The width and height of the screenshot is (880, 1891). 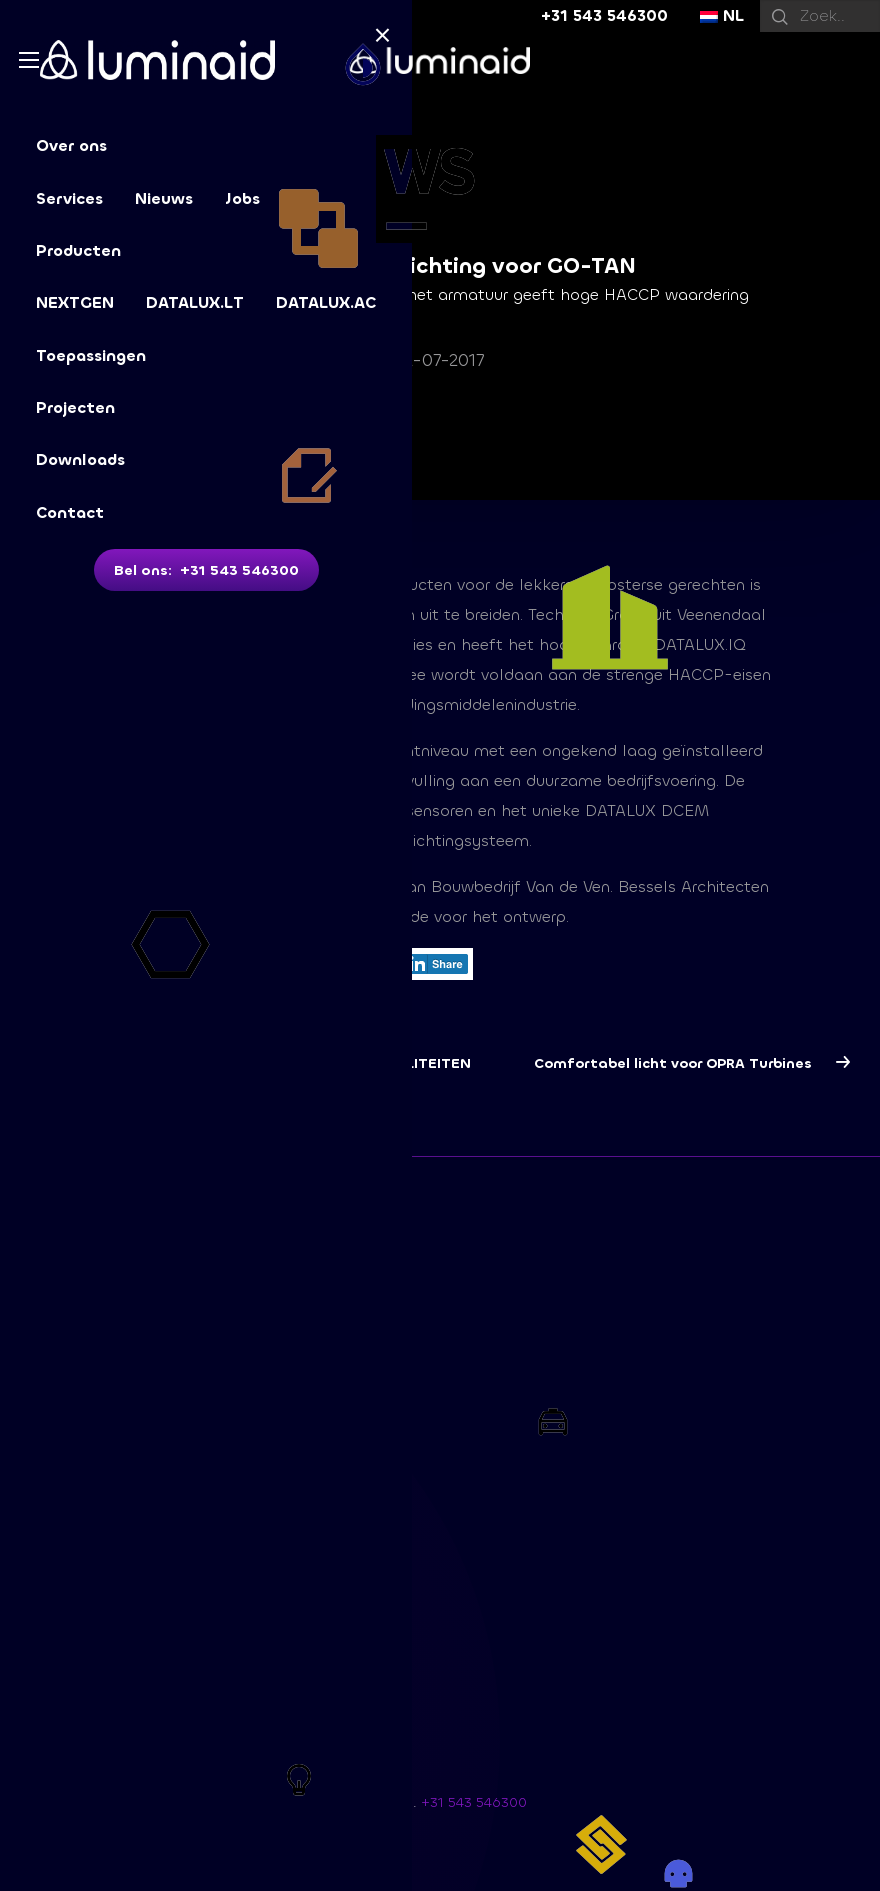 What do you see at coordinates (430, 189) in the screenshot?
I see `open WebStorm IDE` at bounding box center [430, 189].